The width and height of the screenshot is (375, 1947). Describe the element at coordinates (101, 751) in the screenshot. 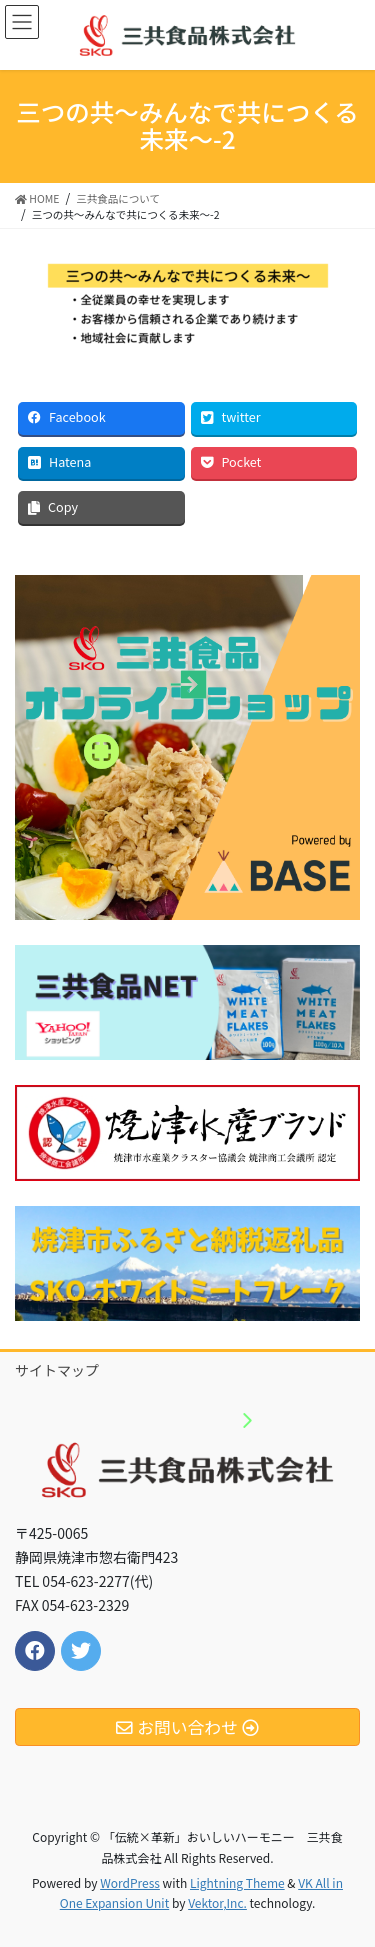

I see `tap to scan a QR code or barcode` at that location.